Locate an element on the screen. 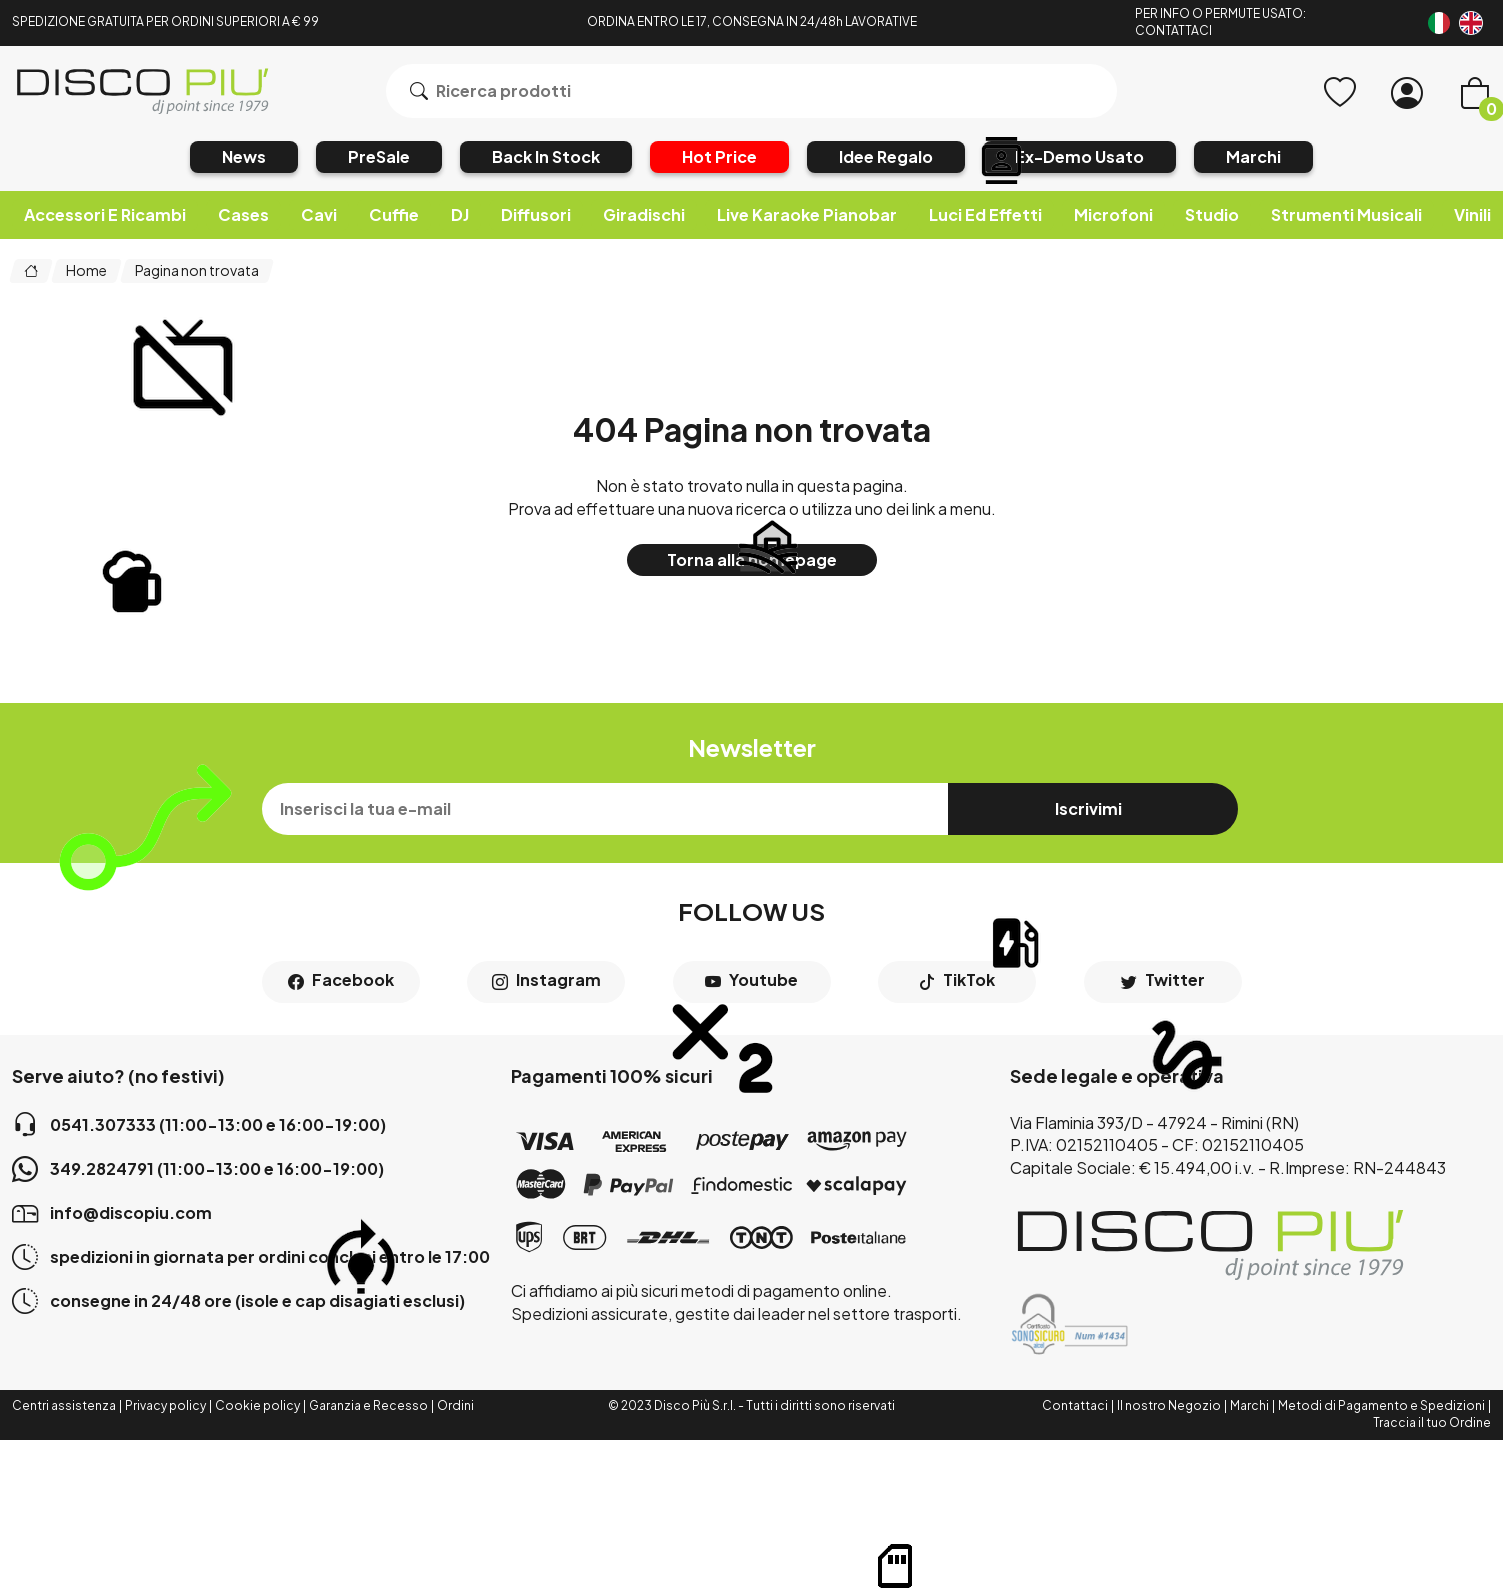 Image resolution: width=1503 pixels, height=1595 pixels. access gesture controls or settings is located at coordinates (1187, 1055).